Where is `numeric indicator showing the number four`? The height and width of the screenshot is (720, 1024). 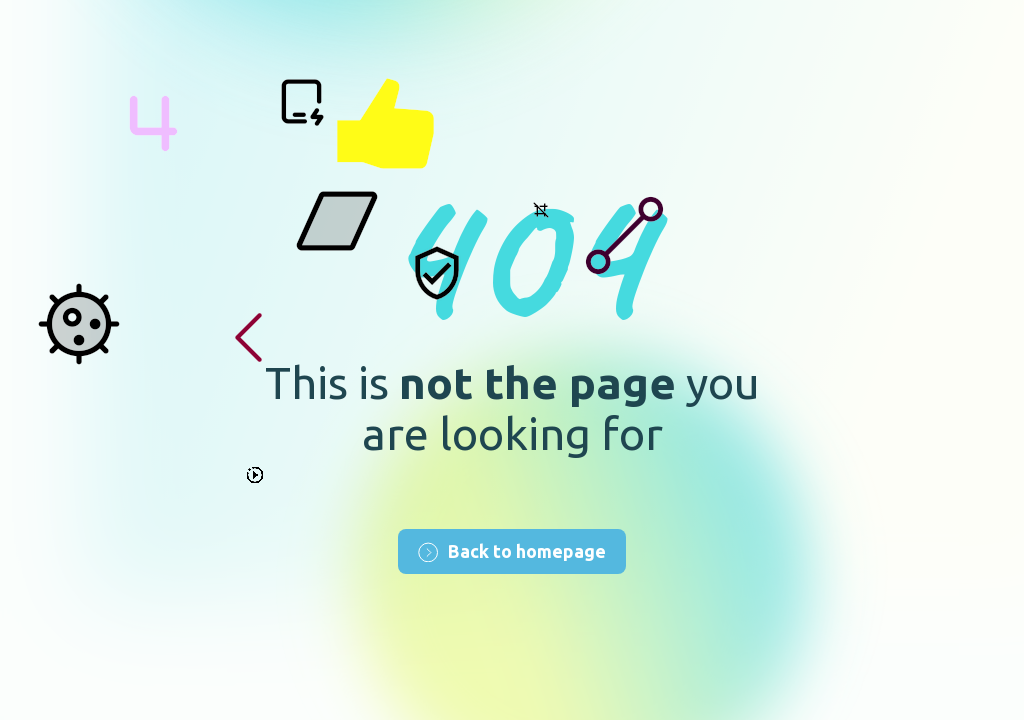
numeric indicator showing the number four is located at coordinates (153, 123).